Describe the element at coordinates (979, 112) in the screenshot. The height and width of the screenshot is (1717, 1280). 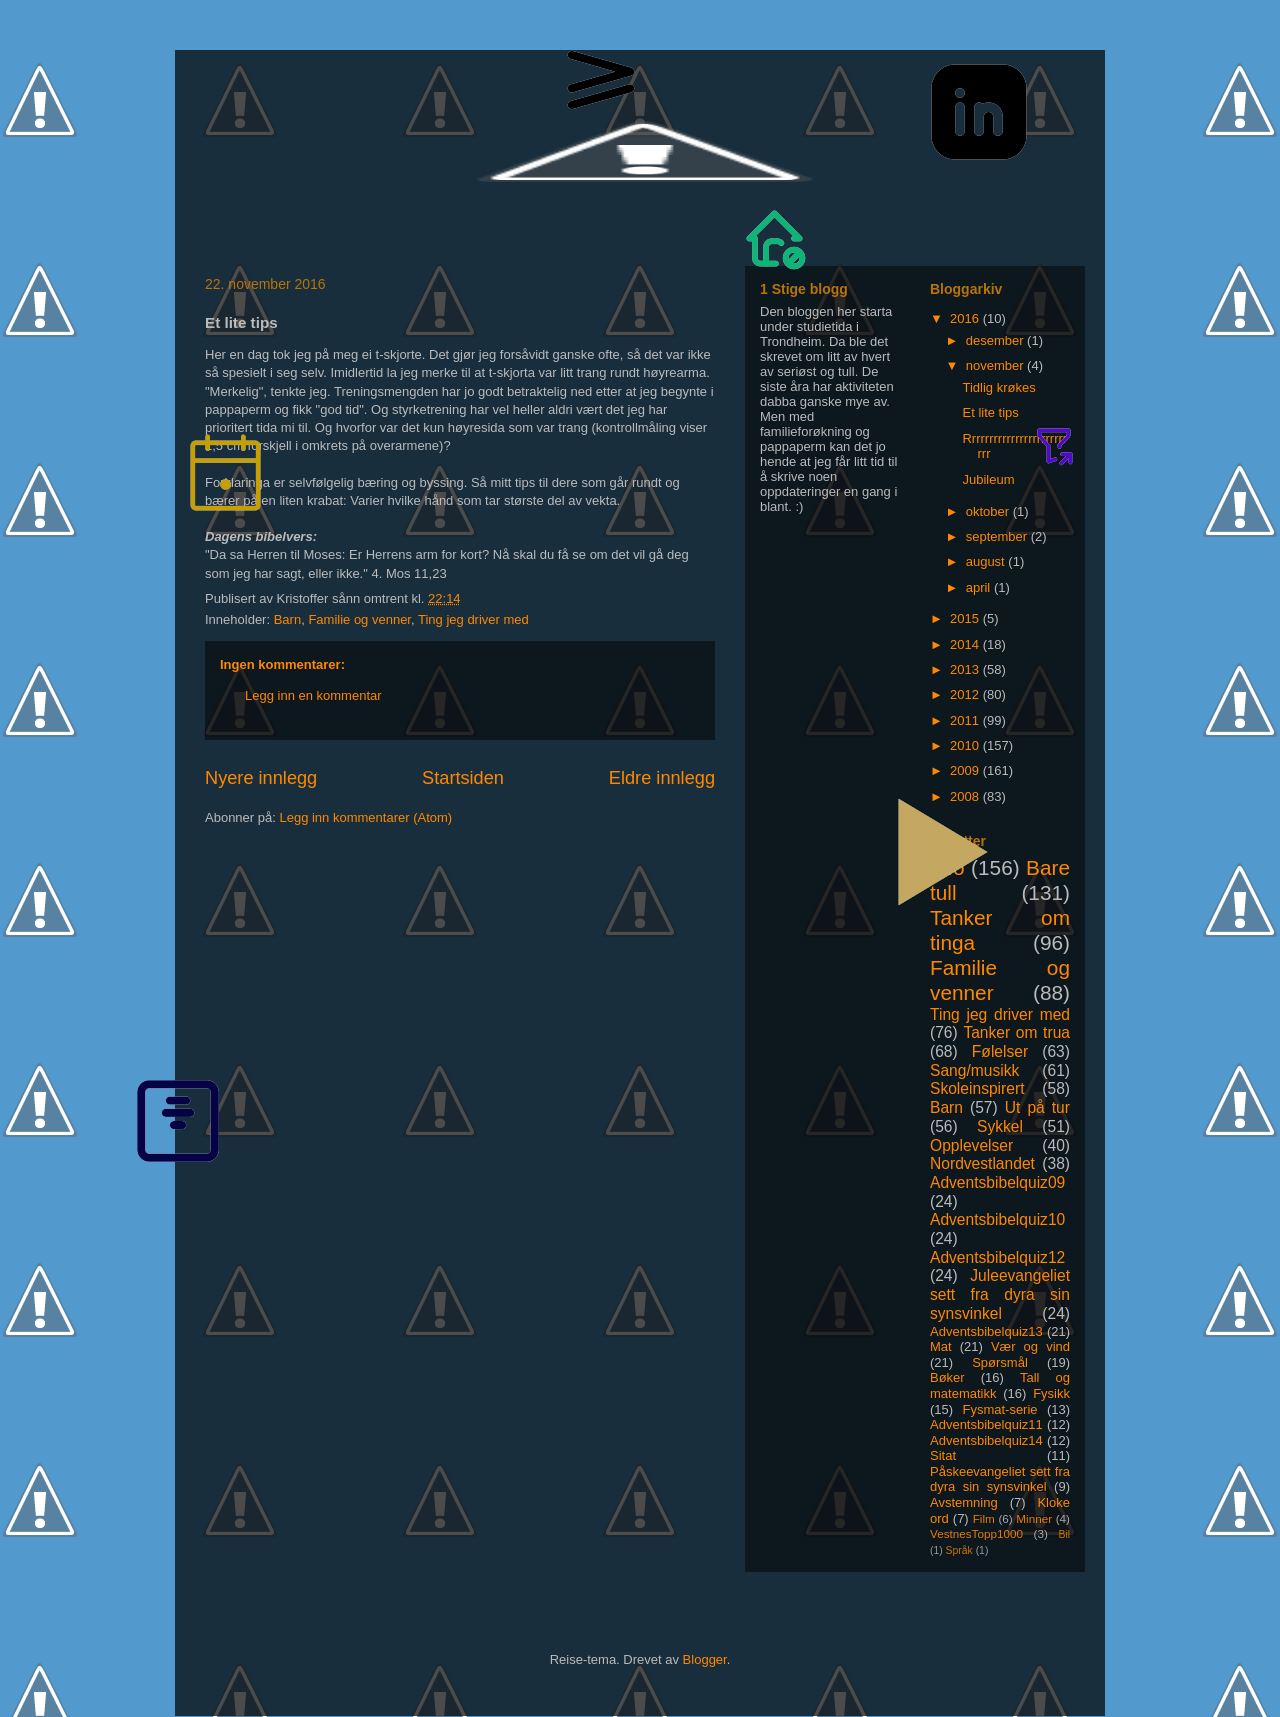
I see `connect with LinkedIn` at that location.